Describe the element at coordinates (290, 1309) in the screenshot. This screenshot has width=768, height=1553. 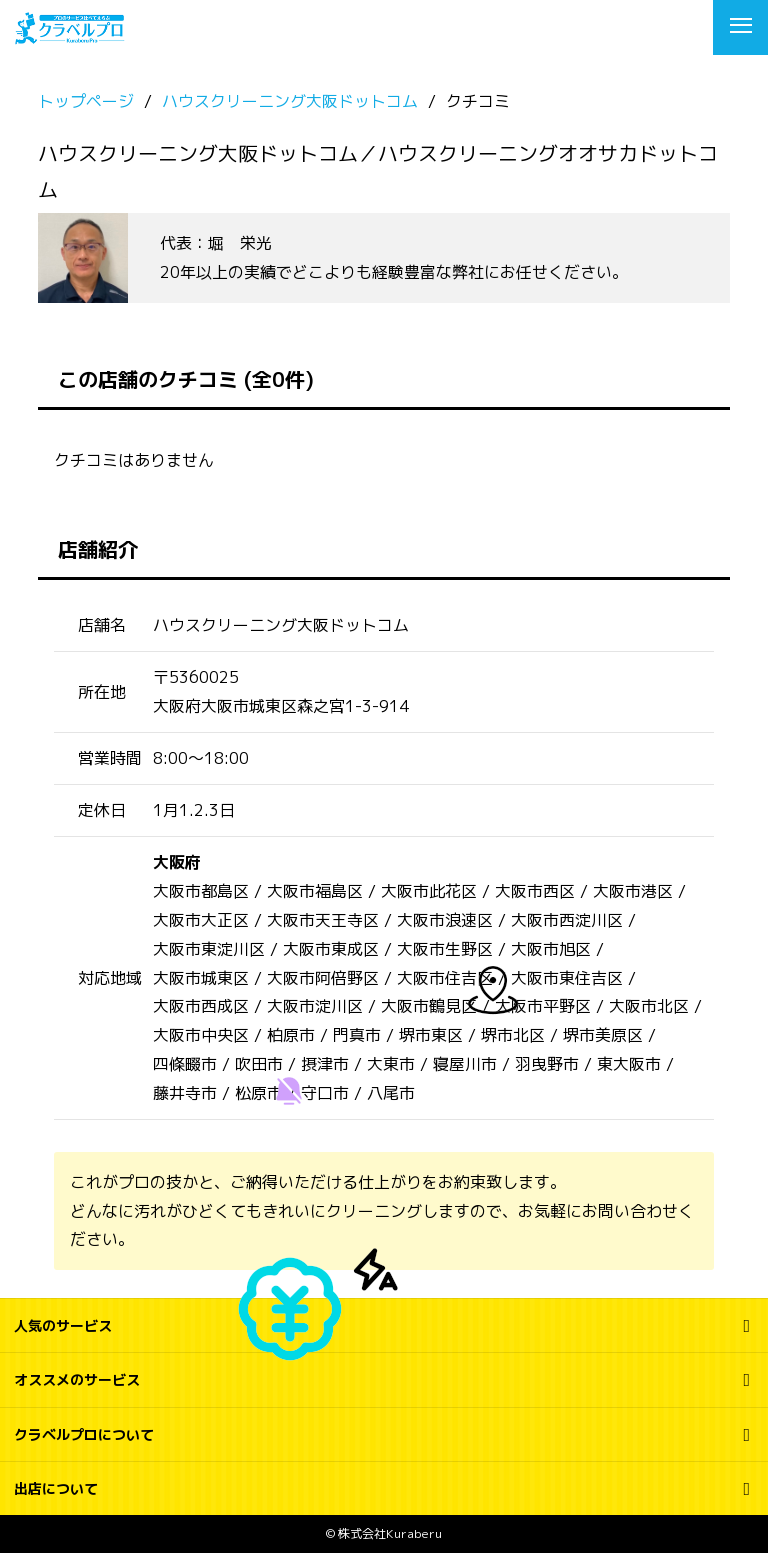
I see `indicates japanese yen currency or pricing` at that location.